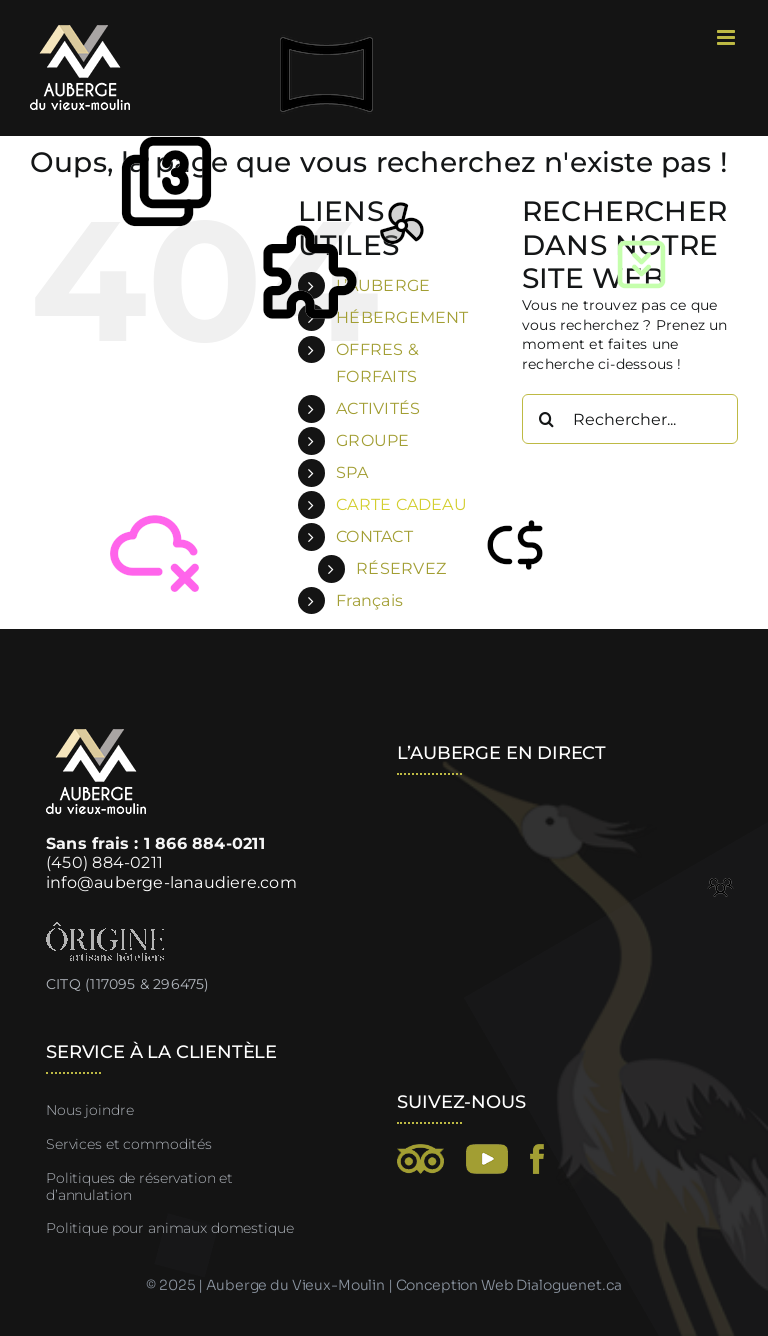 The width and height of the screenshot is (768, 1336). I want to click on indicates canadian dollar currency, so click(515, 545).